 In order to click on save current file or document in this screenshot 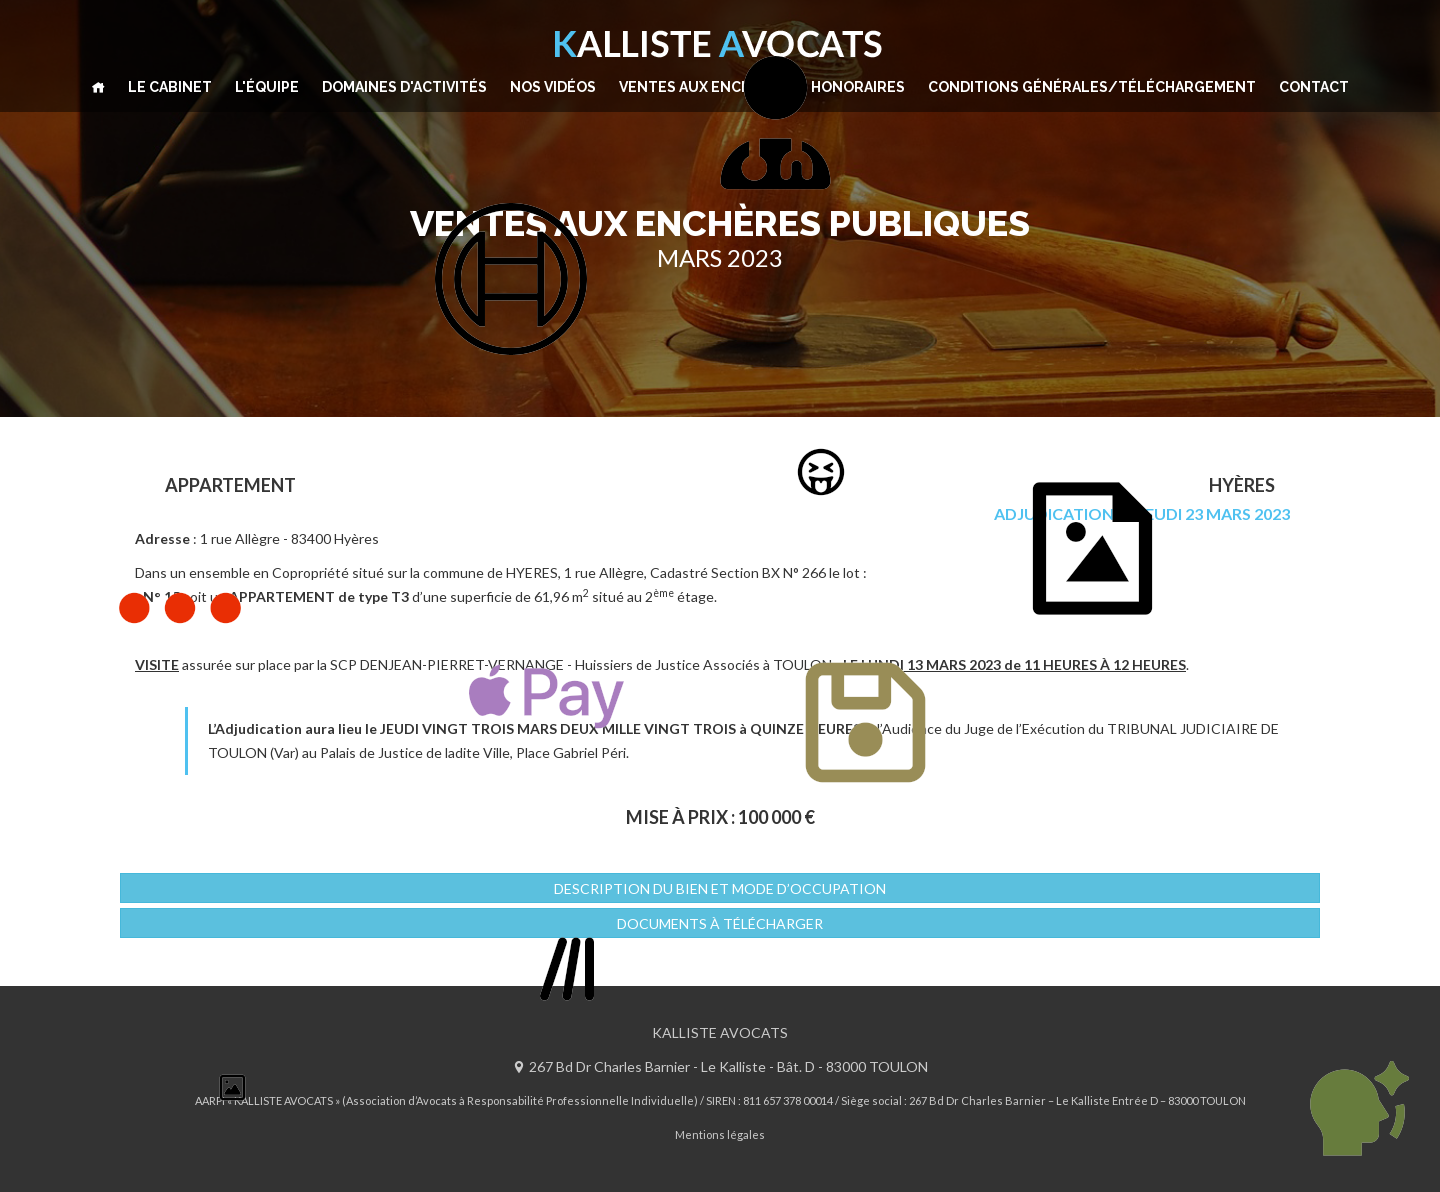, I will do `click(865, 722)`.